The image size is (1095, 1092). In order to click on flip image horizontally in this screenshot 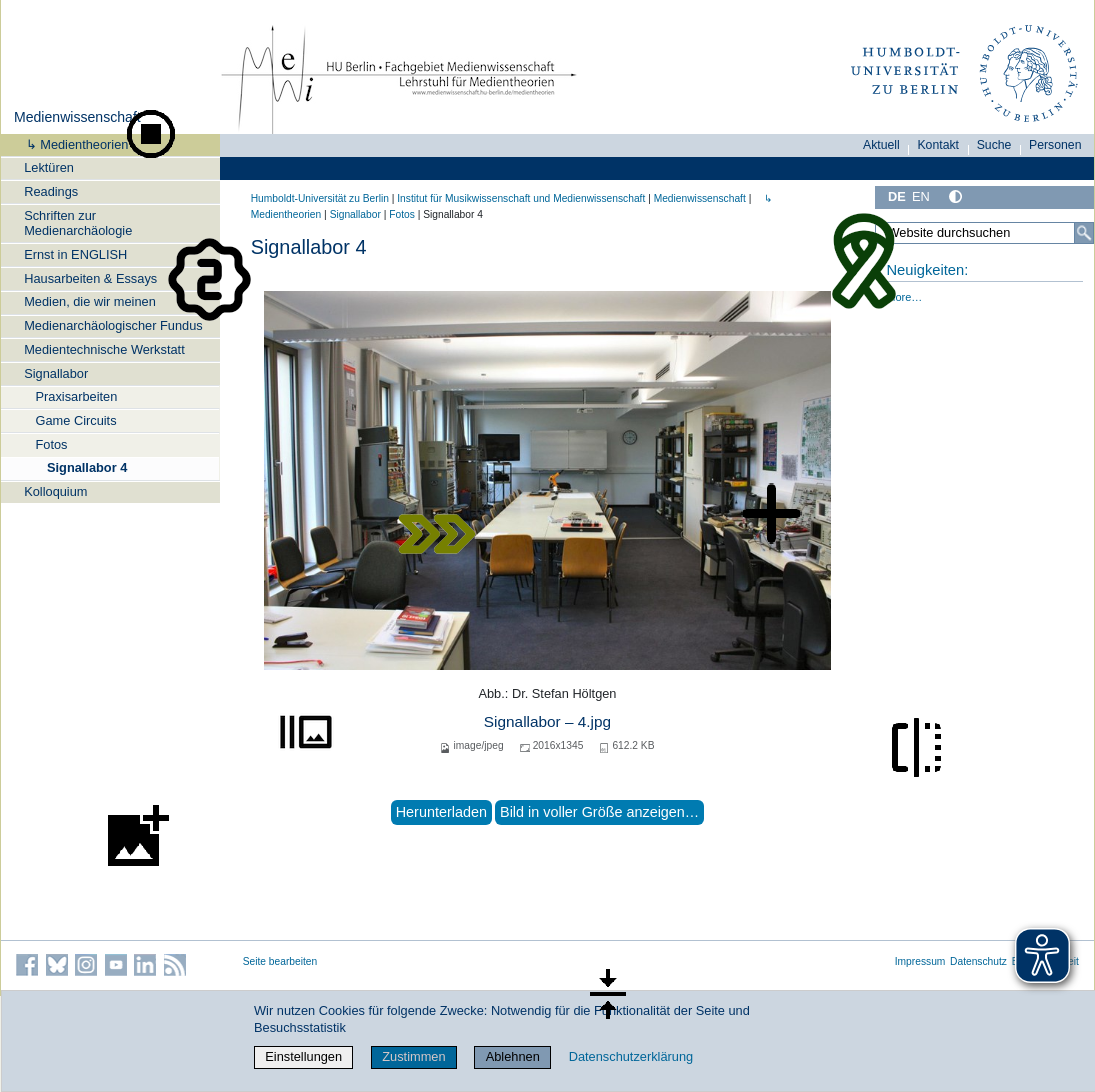, I will do `click(916, 747)`.